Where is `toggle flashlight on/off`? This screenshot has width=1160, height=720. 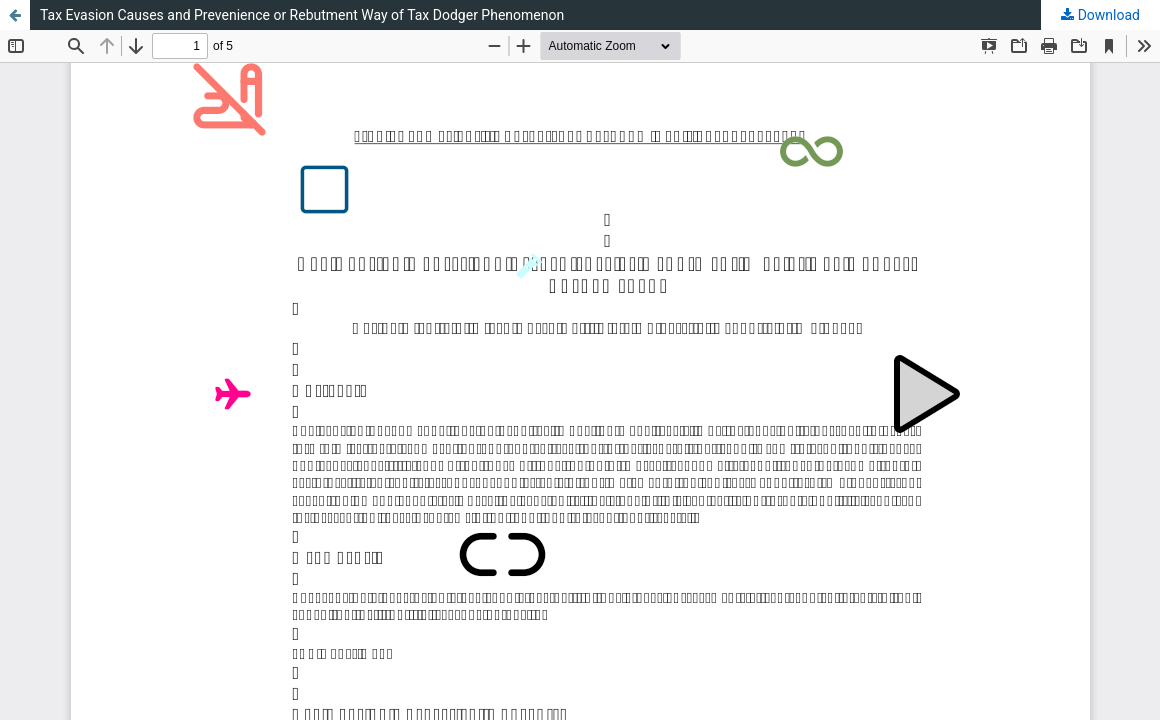
toggle flashlight on/off is located at coordinates (529, 266).